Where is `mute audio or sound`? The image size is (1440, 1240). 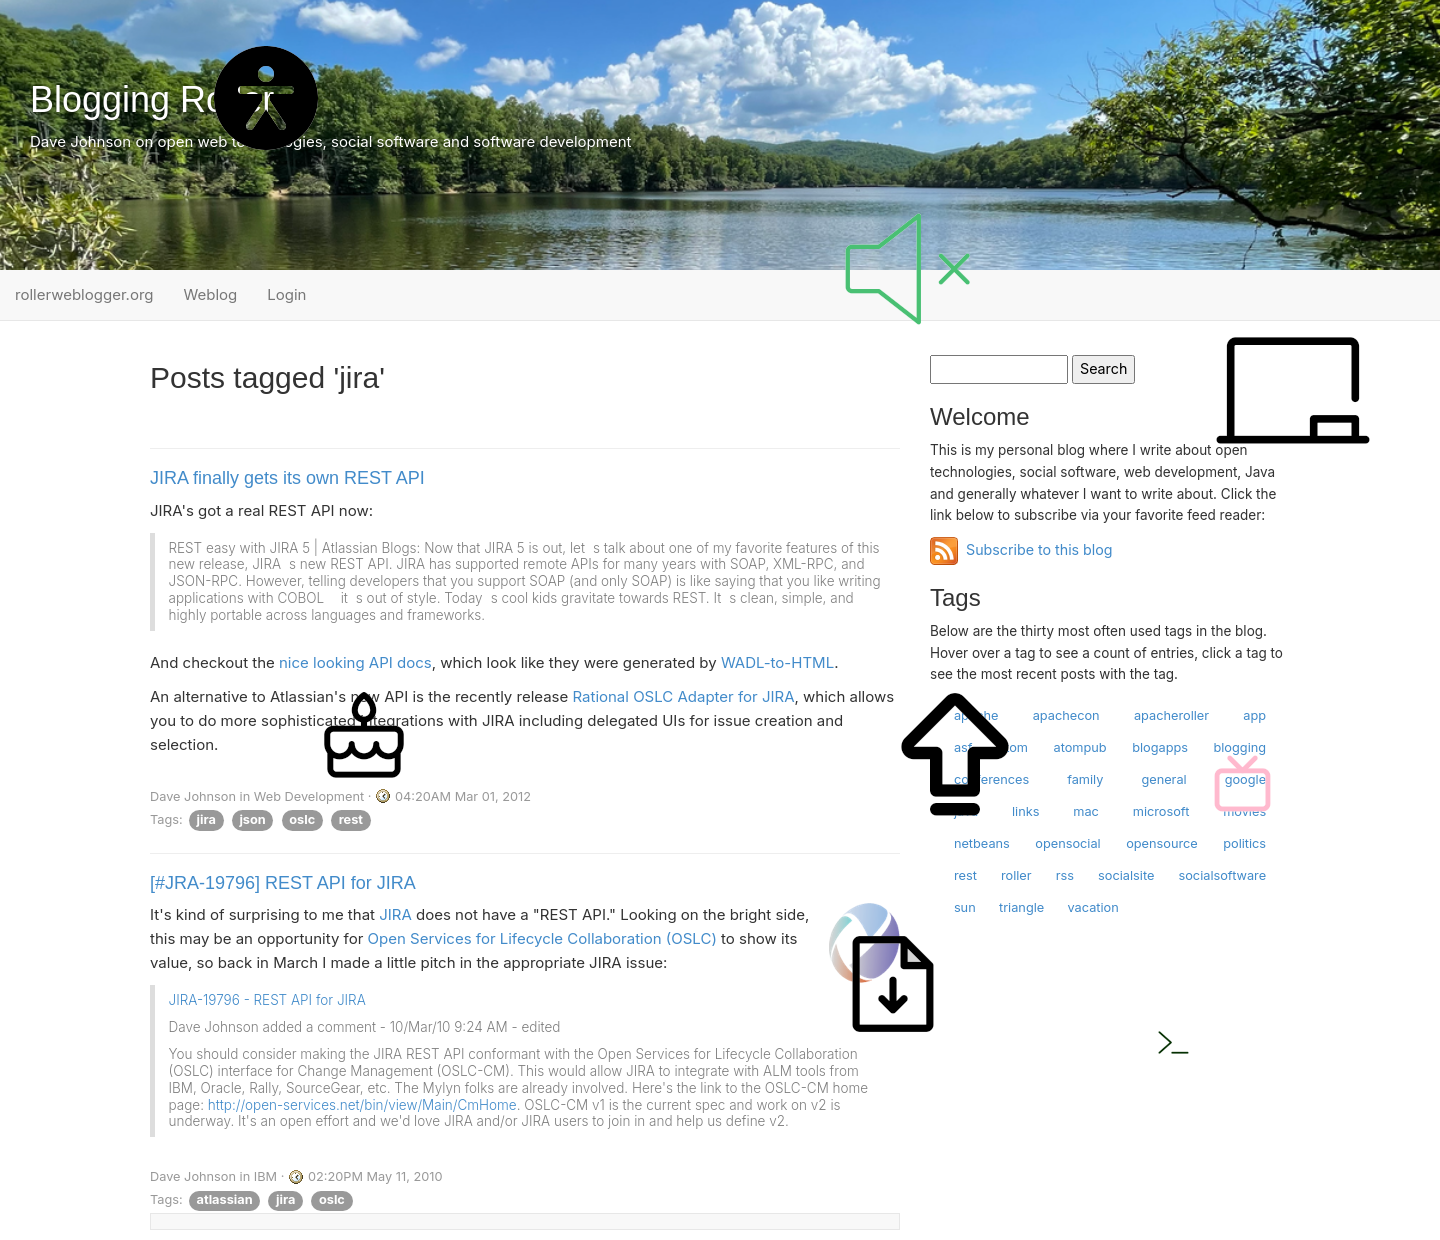
mute audio or sound is located at coordinates (901, 269).